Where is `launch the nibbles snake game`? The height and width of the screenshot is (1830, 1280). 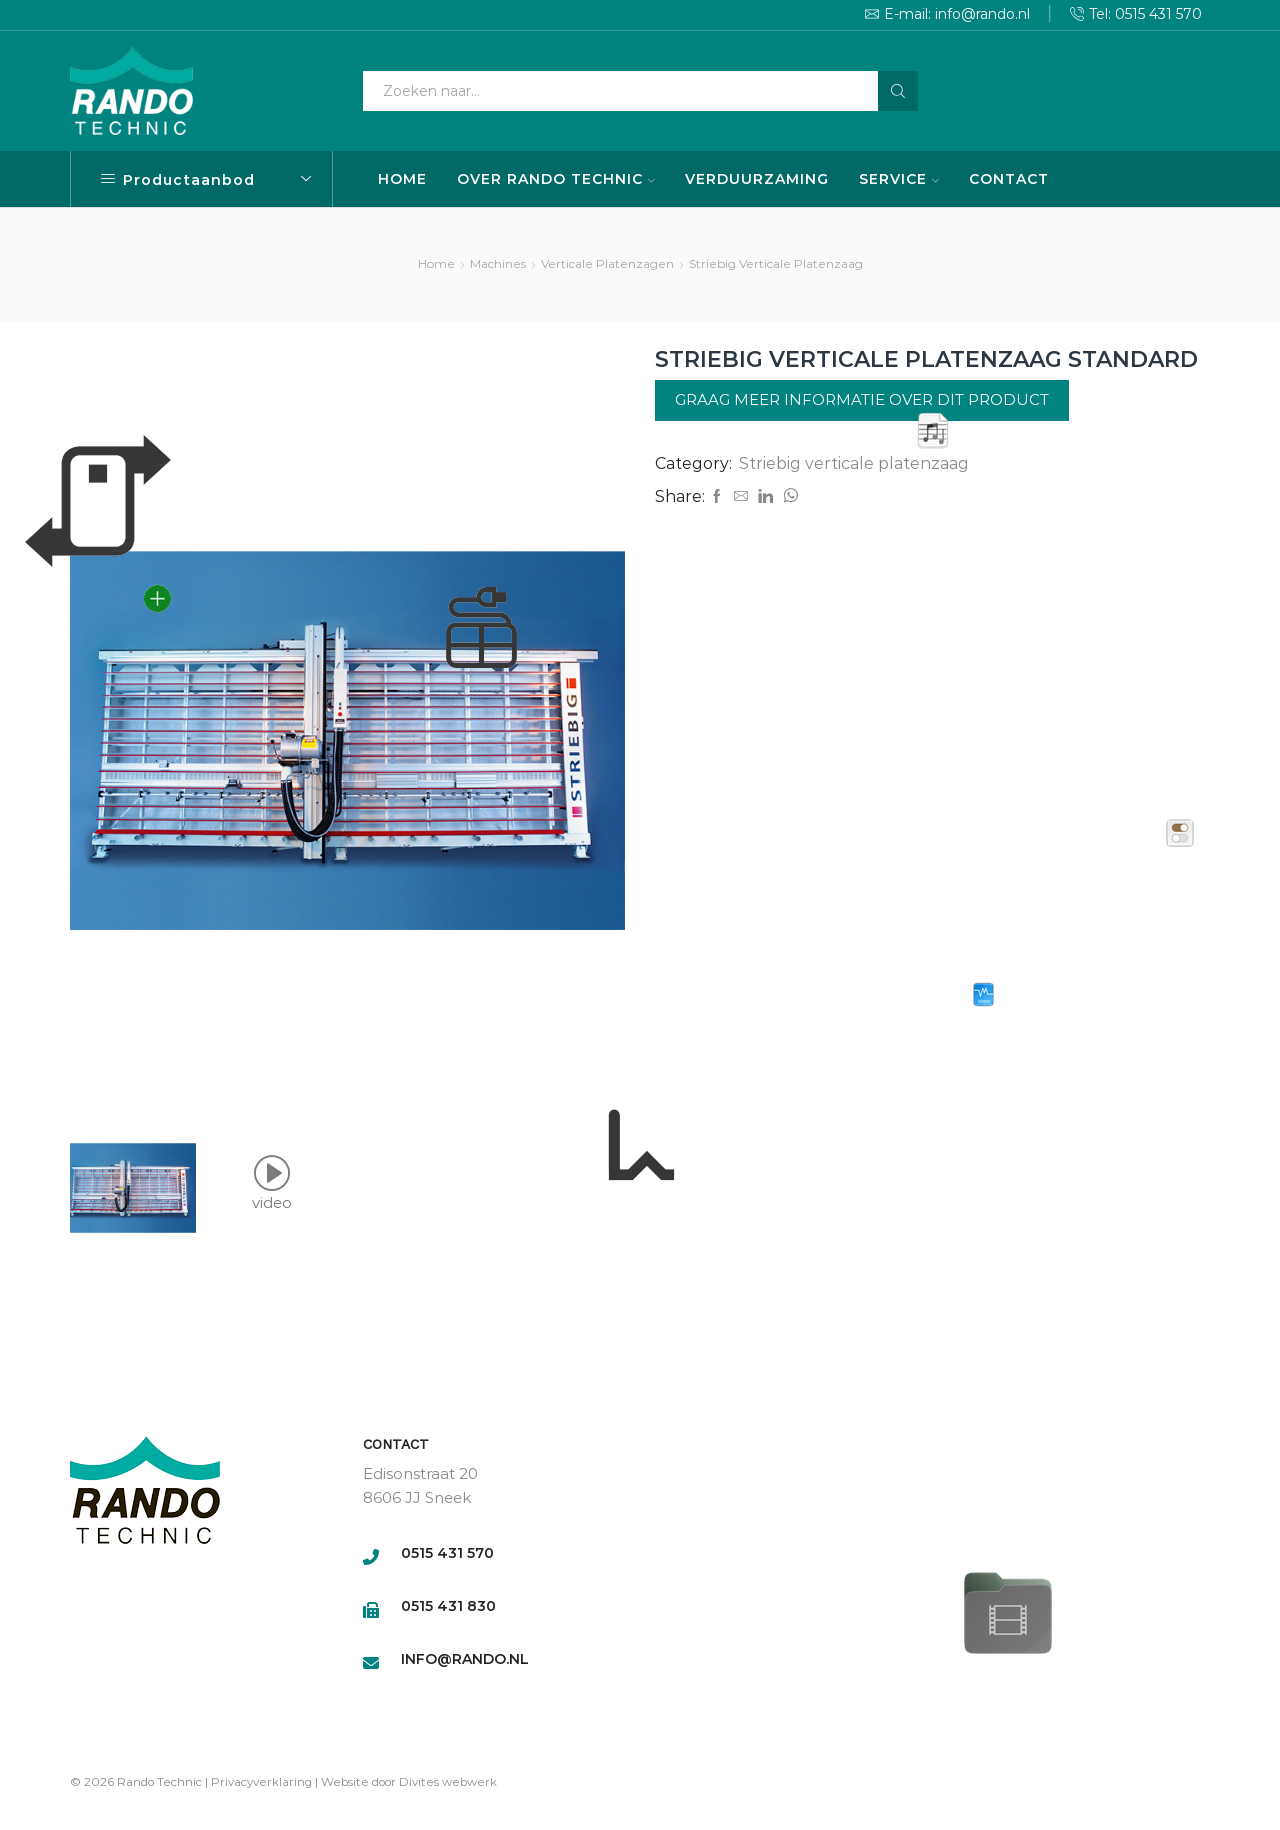 launch the nibbles snake game is located at coordinates (641, 1147).